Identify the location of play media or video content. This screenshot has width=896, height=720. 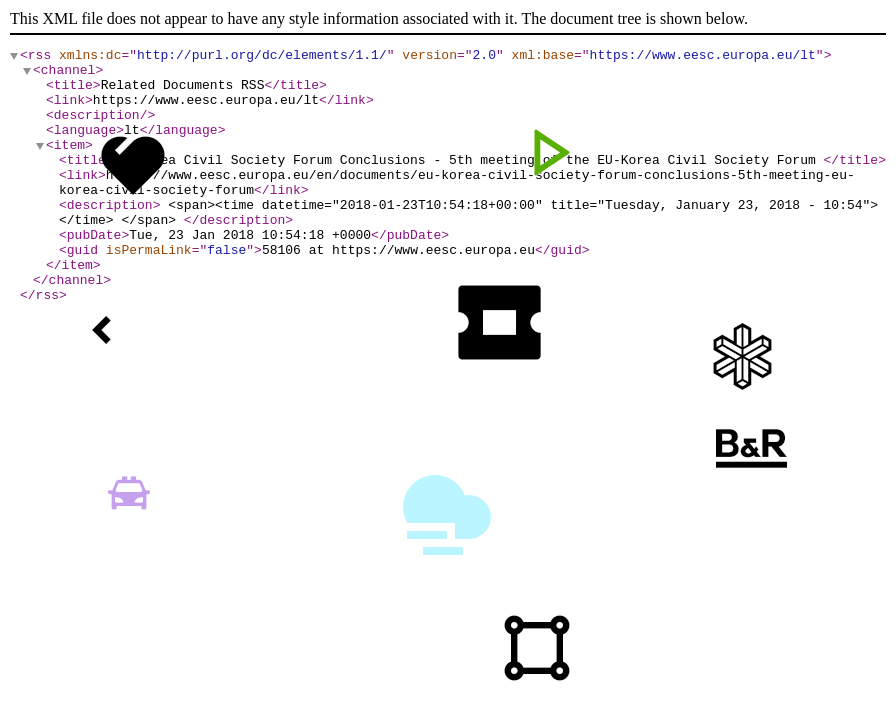
(546, 152).